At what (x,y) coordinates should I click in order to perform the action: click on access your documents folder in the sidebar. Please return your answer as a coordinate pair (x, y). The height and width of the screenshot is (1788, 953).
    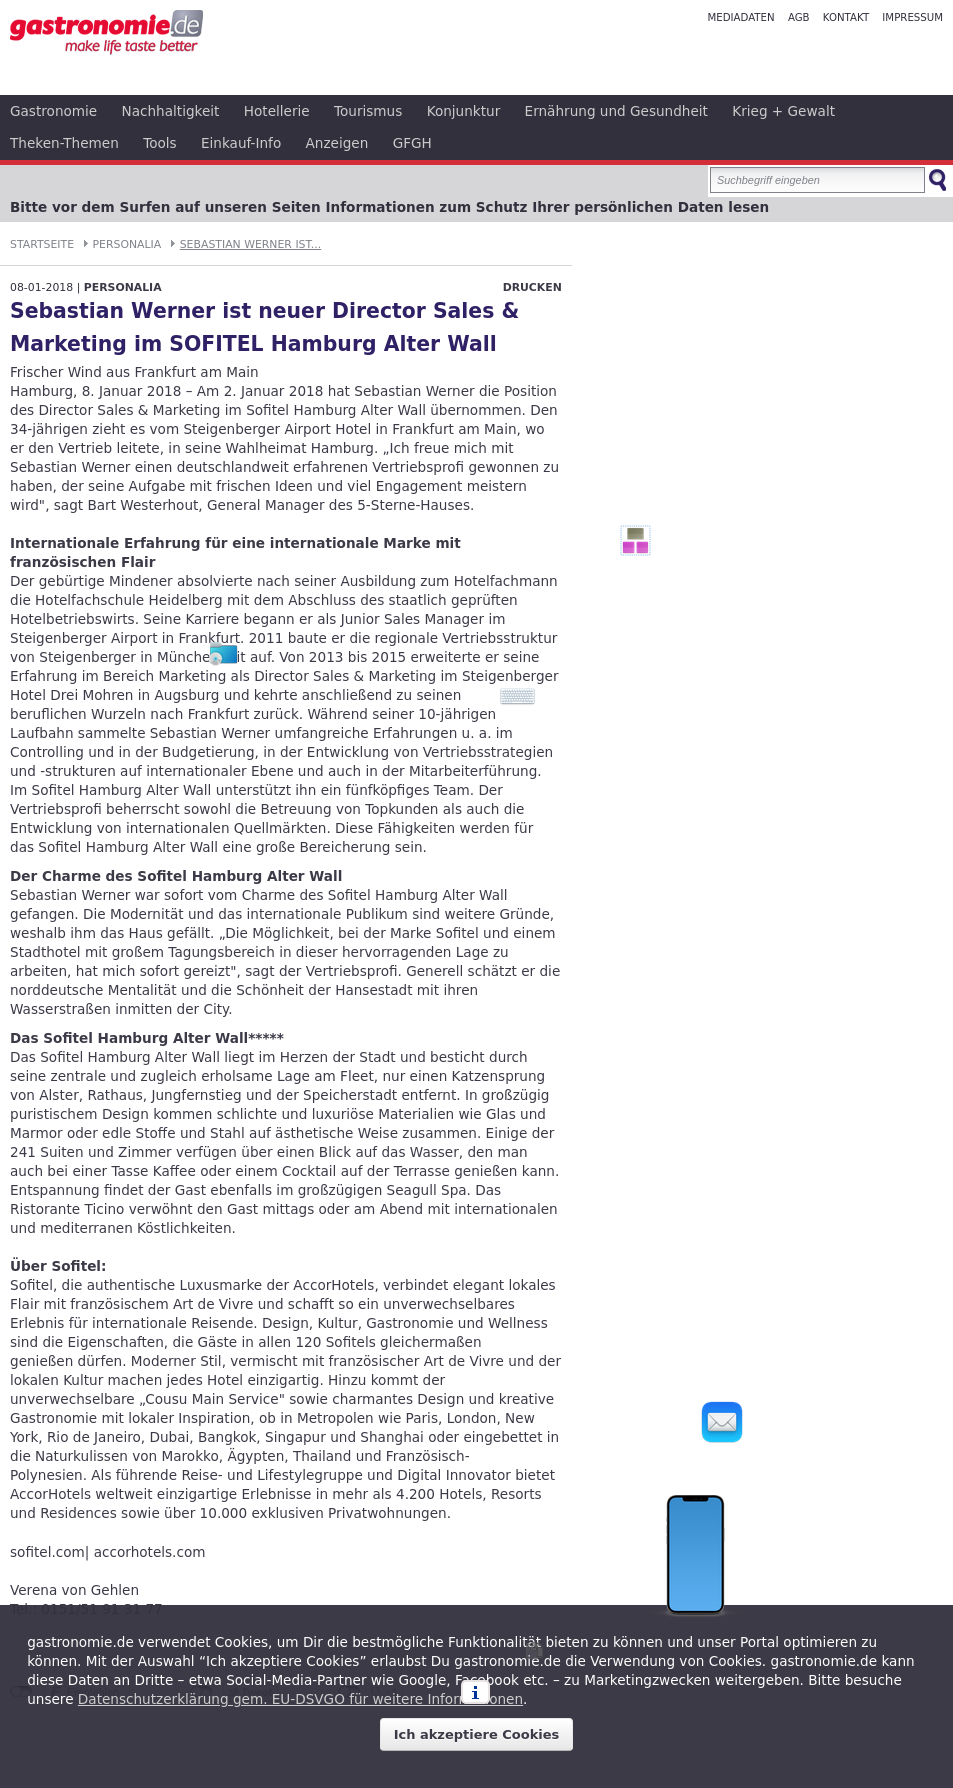
    Looking at the image, I should click on (534, 1650).